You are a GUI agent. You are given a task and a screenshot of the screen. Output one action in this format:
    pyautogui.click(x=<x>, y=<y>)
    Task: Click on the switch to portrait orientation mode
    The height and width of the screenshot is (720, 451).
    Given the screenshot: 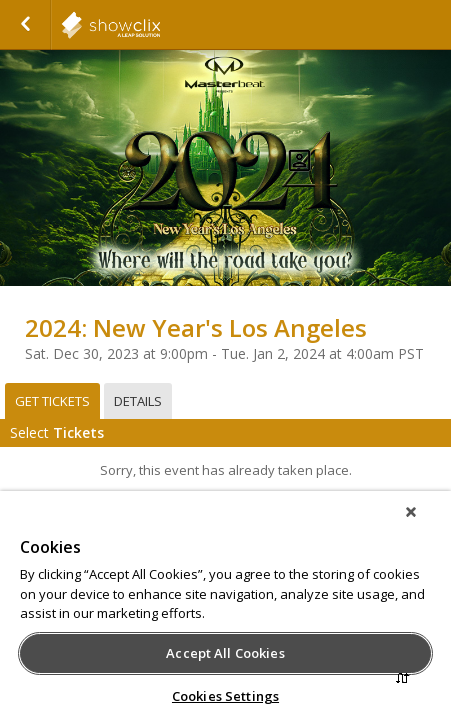 What is the action you would take?
    pyautogui.click(x=299, y=160)
    